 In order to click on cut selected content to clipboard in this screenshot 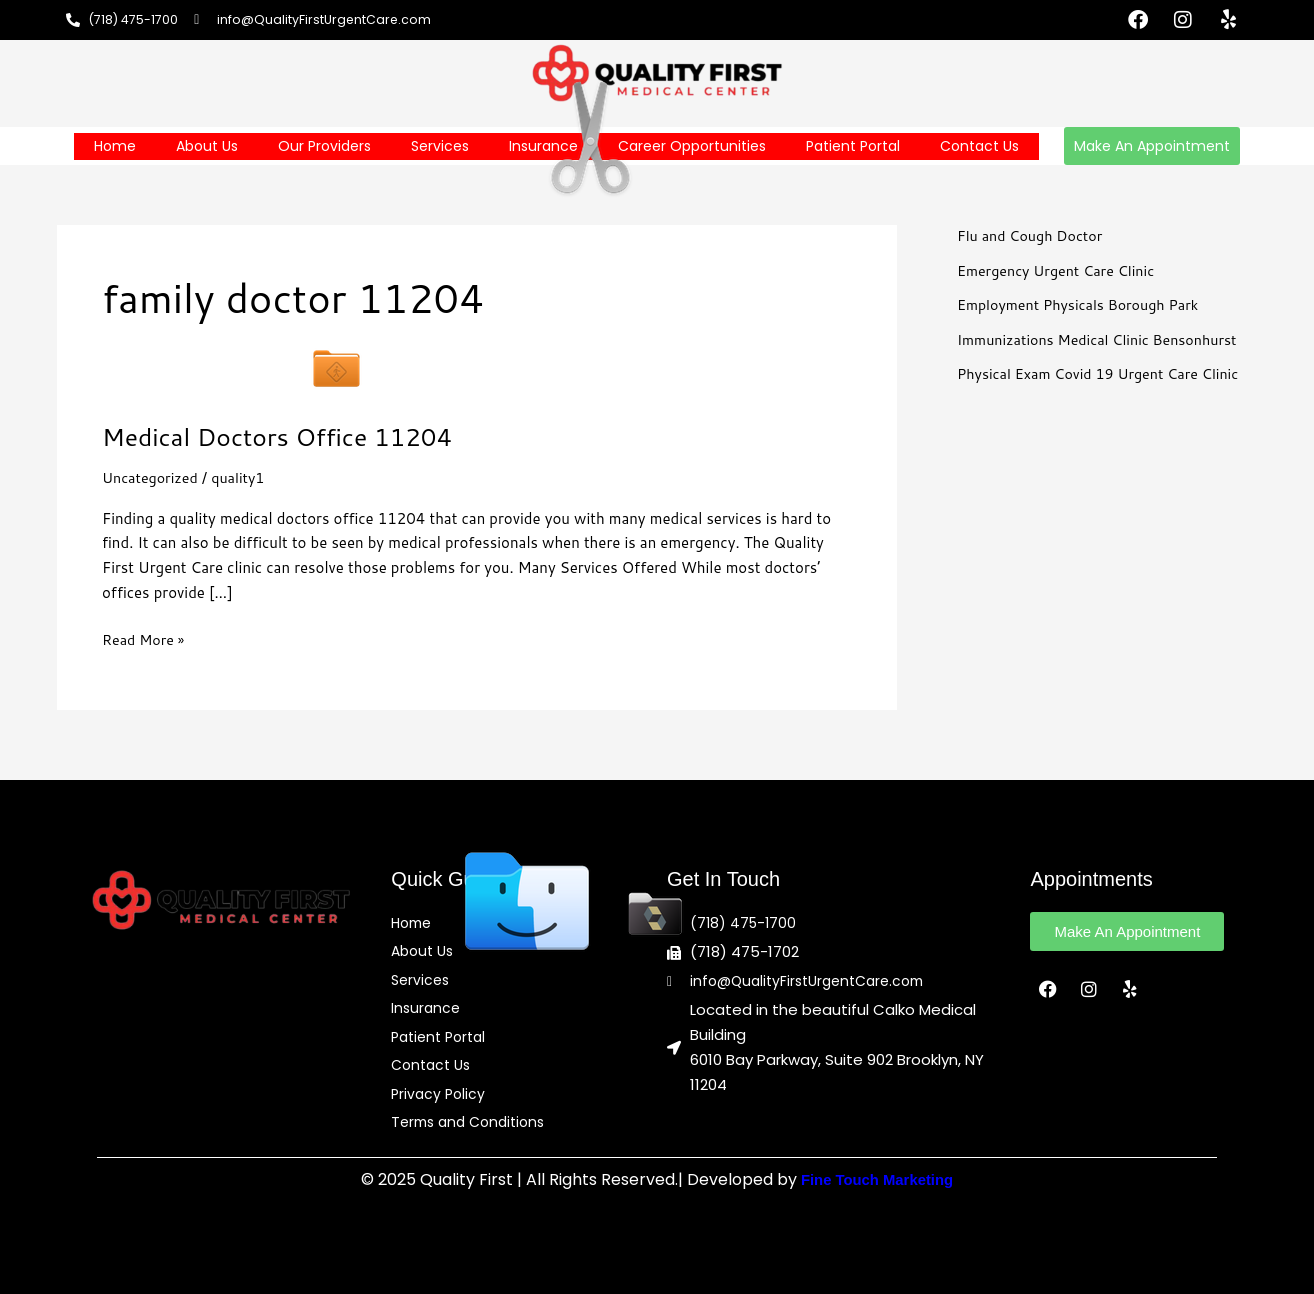, I will do `click(590, 137)`.